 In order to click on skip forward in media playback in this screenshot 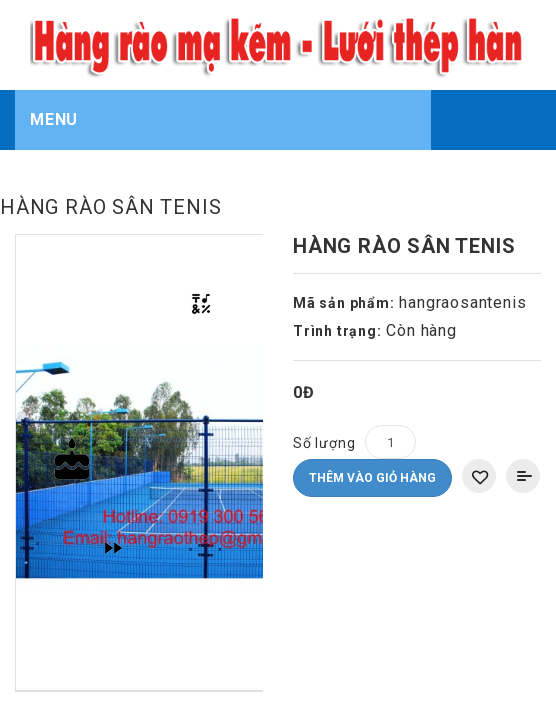, I will do `click(113, 548)`.